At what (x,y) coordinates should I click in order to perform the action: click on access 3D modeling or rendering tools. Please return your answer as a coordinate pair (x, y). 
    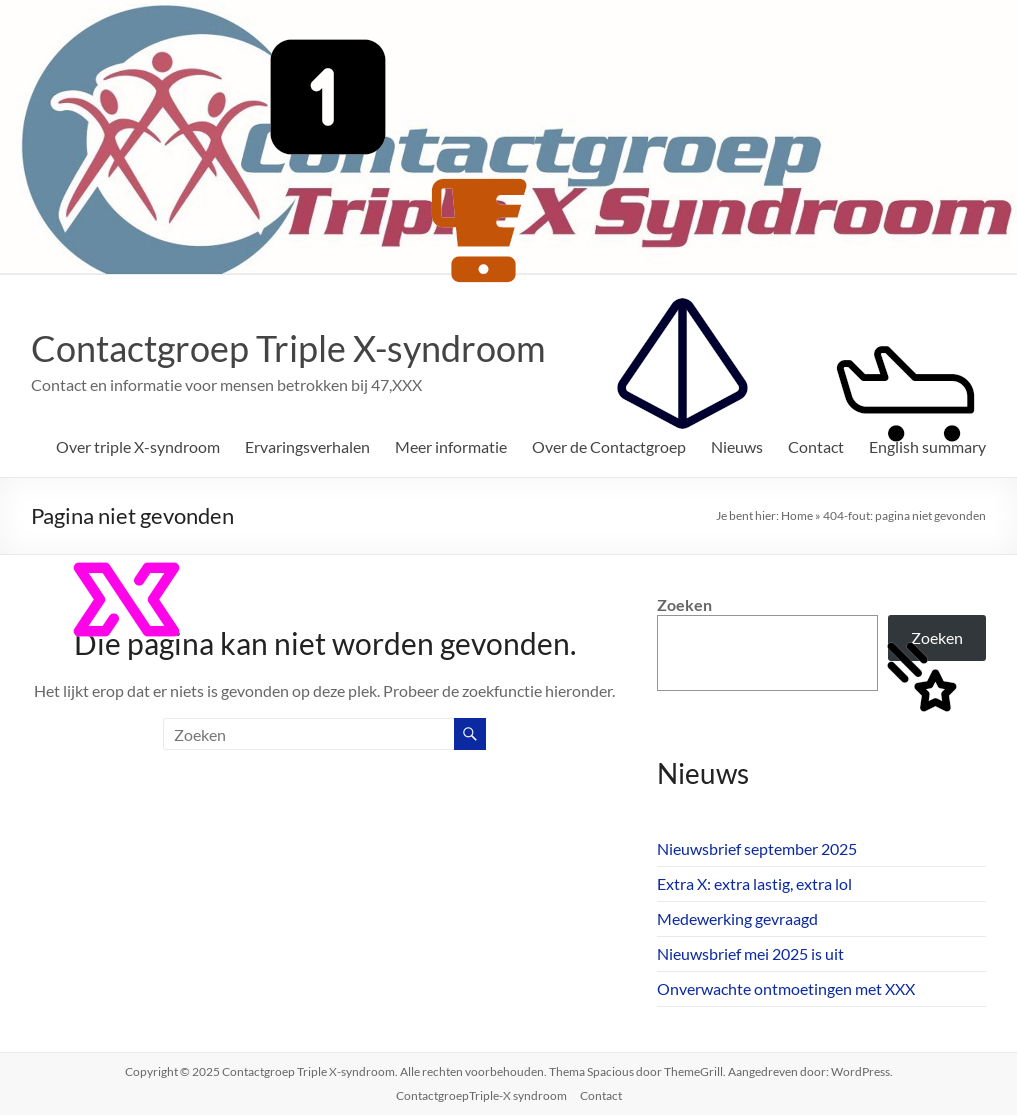
    Looking at the image, I should click on (682, 363).